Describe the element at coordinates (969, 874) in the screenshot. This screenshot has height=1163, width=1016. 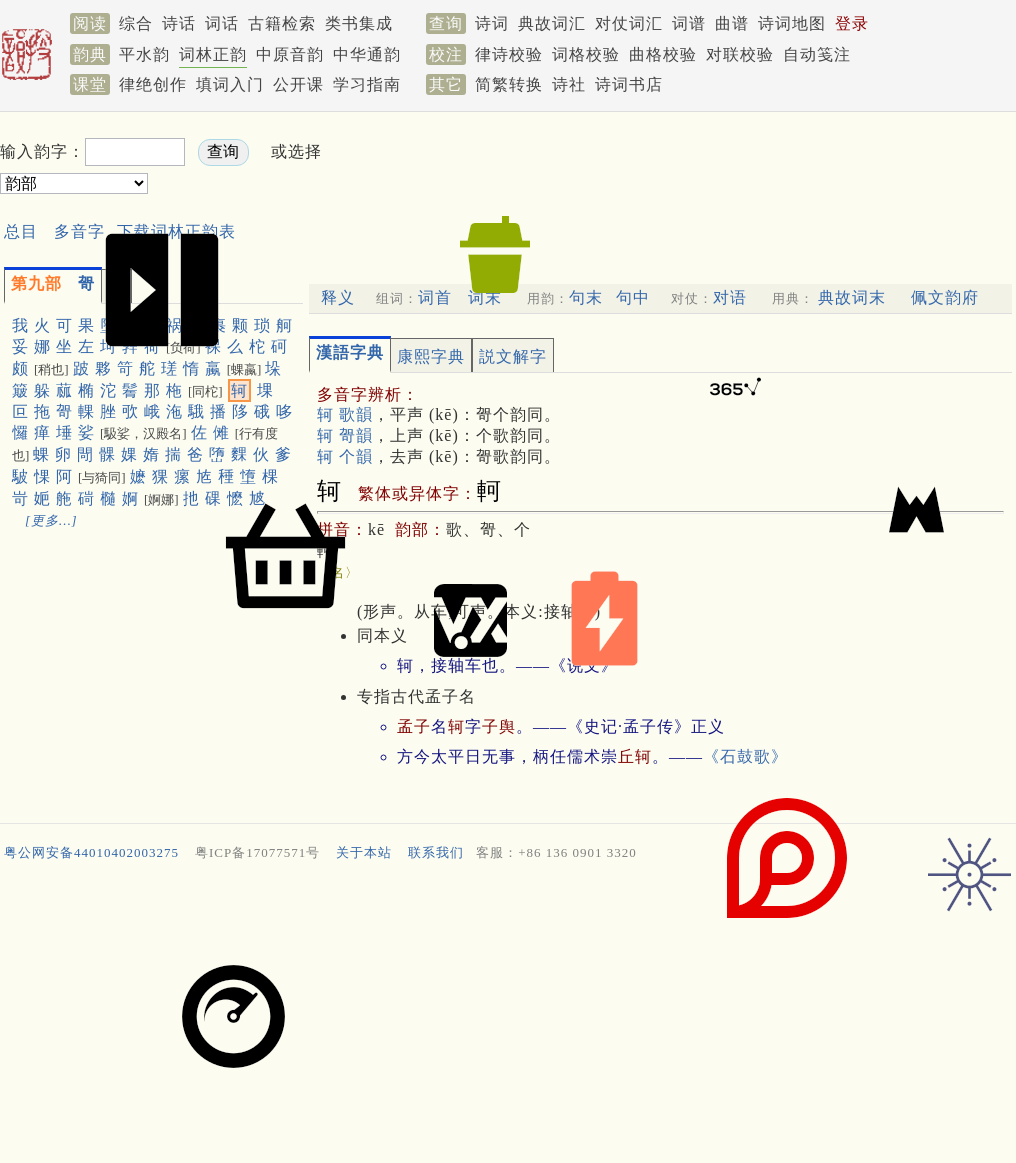
I see `tokio async runtime for rust logo` at that location.